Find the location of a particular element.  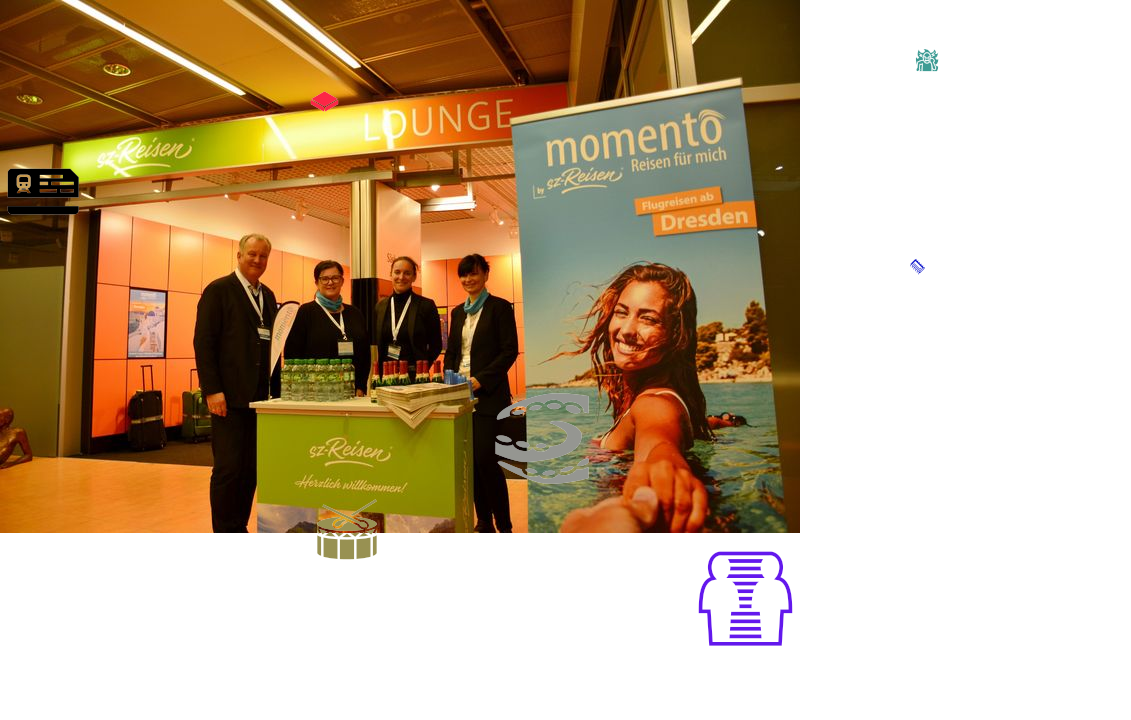

view your subway or transit pass is located at coordinates (42, 191).